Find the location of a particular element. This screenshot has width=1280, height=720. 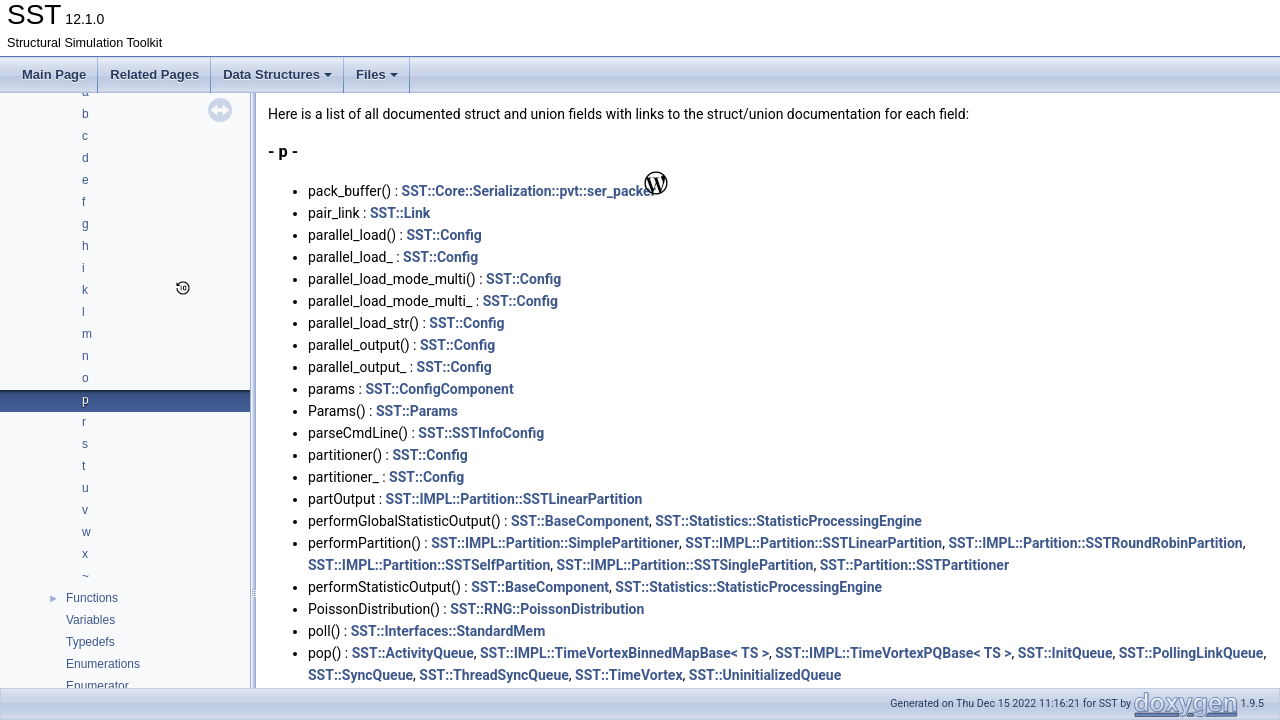

open wordpress dashboard is located at coordinates (656, 183).